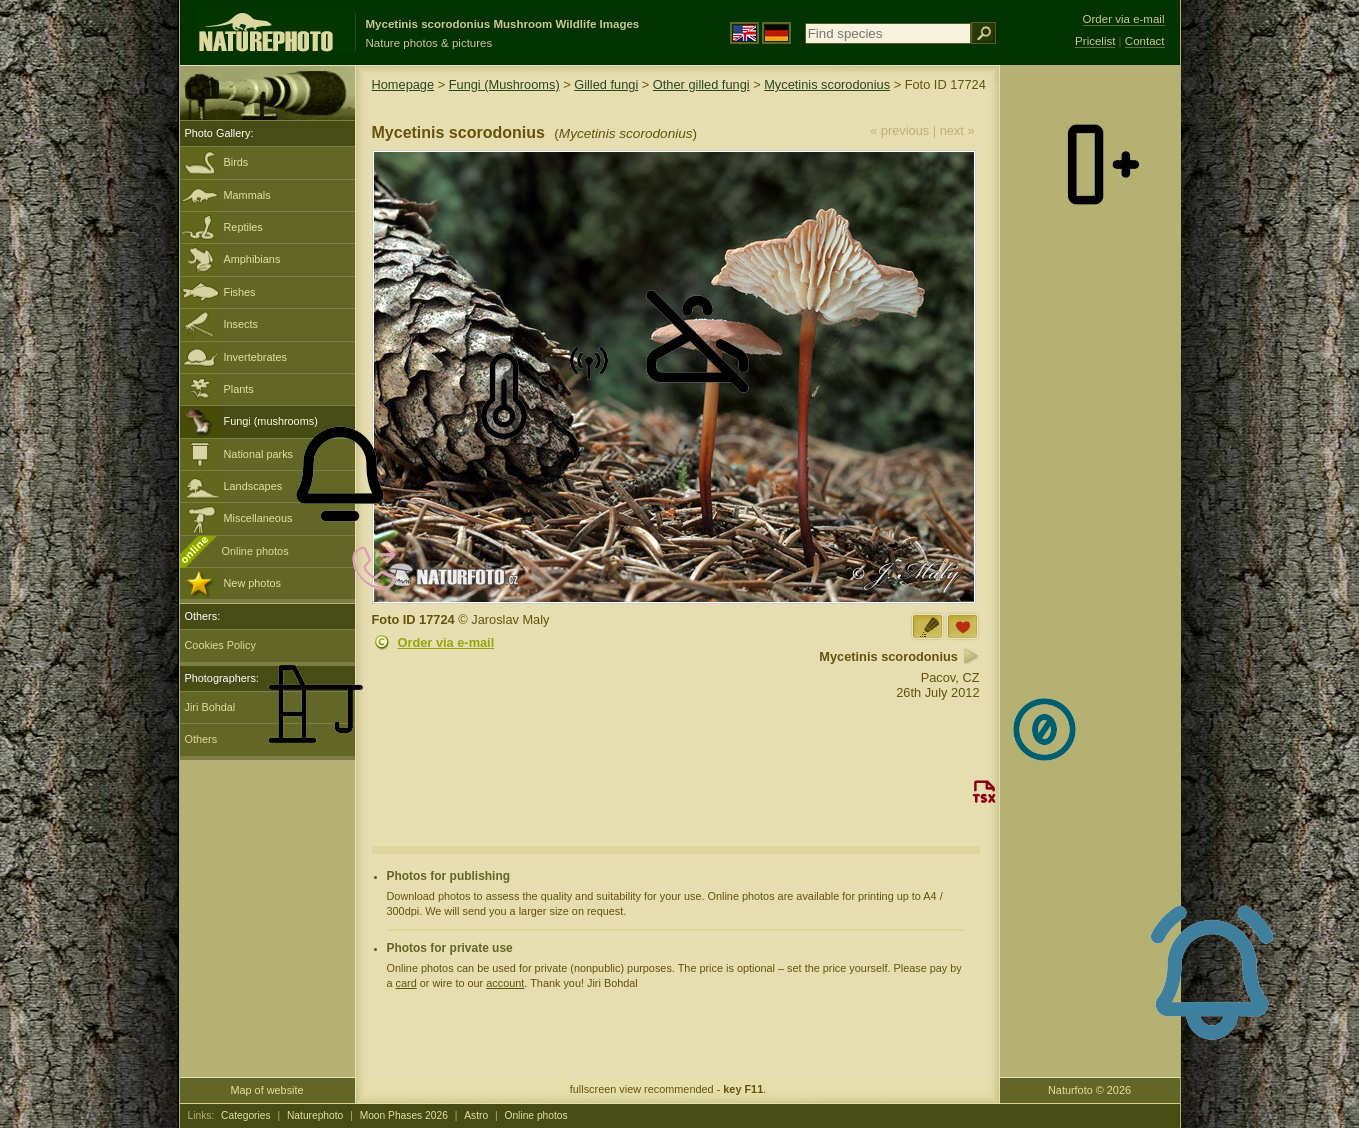 This screenshot has height=1128, width=1359. I want to click on indicates content is public domain (CC0 license), so click(1044, 729).